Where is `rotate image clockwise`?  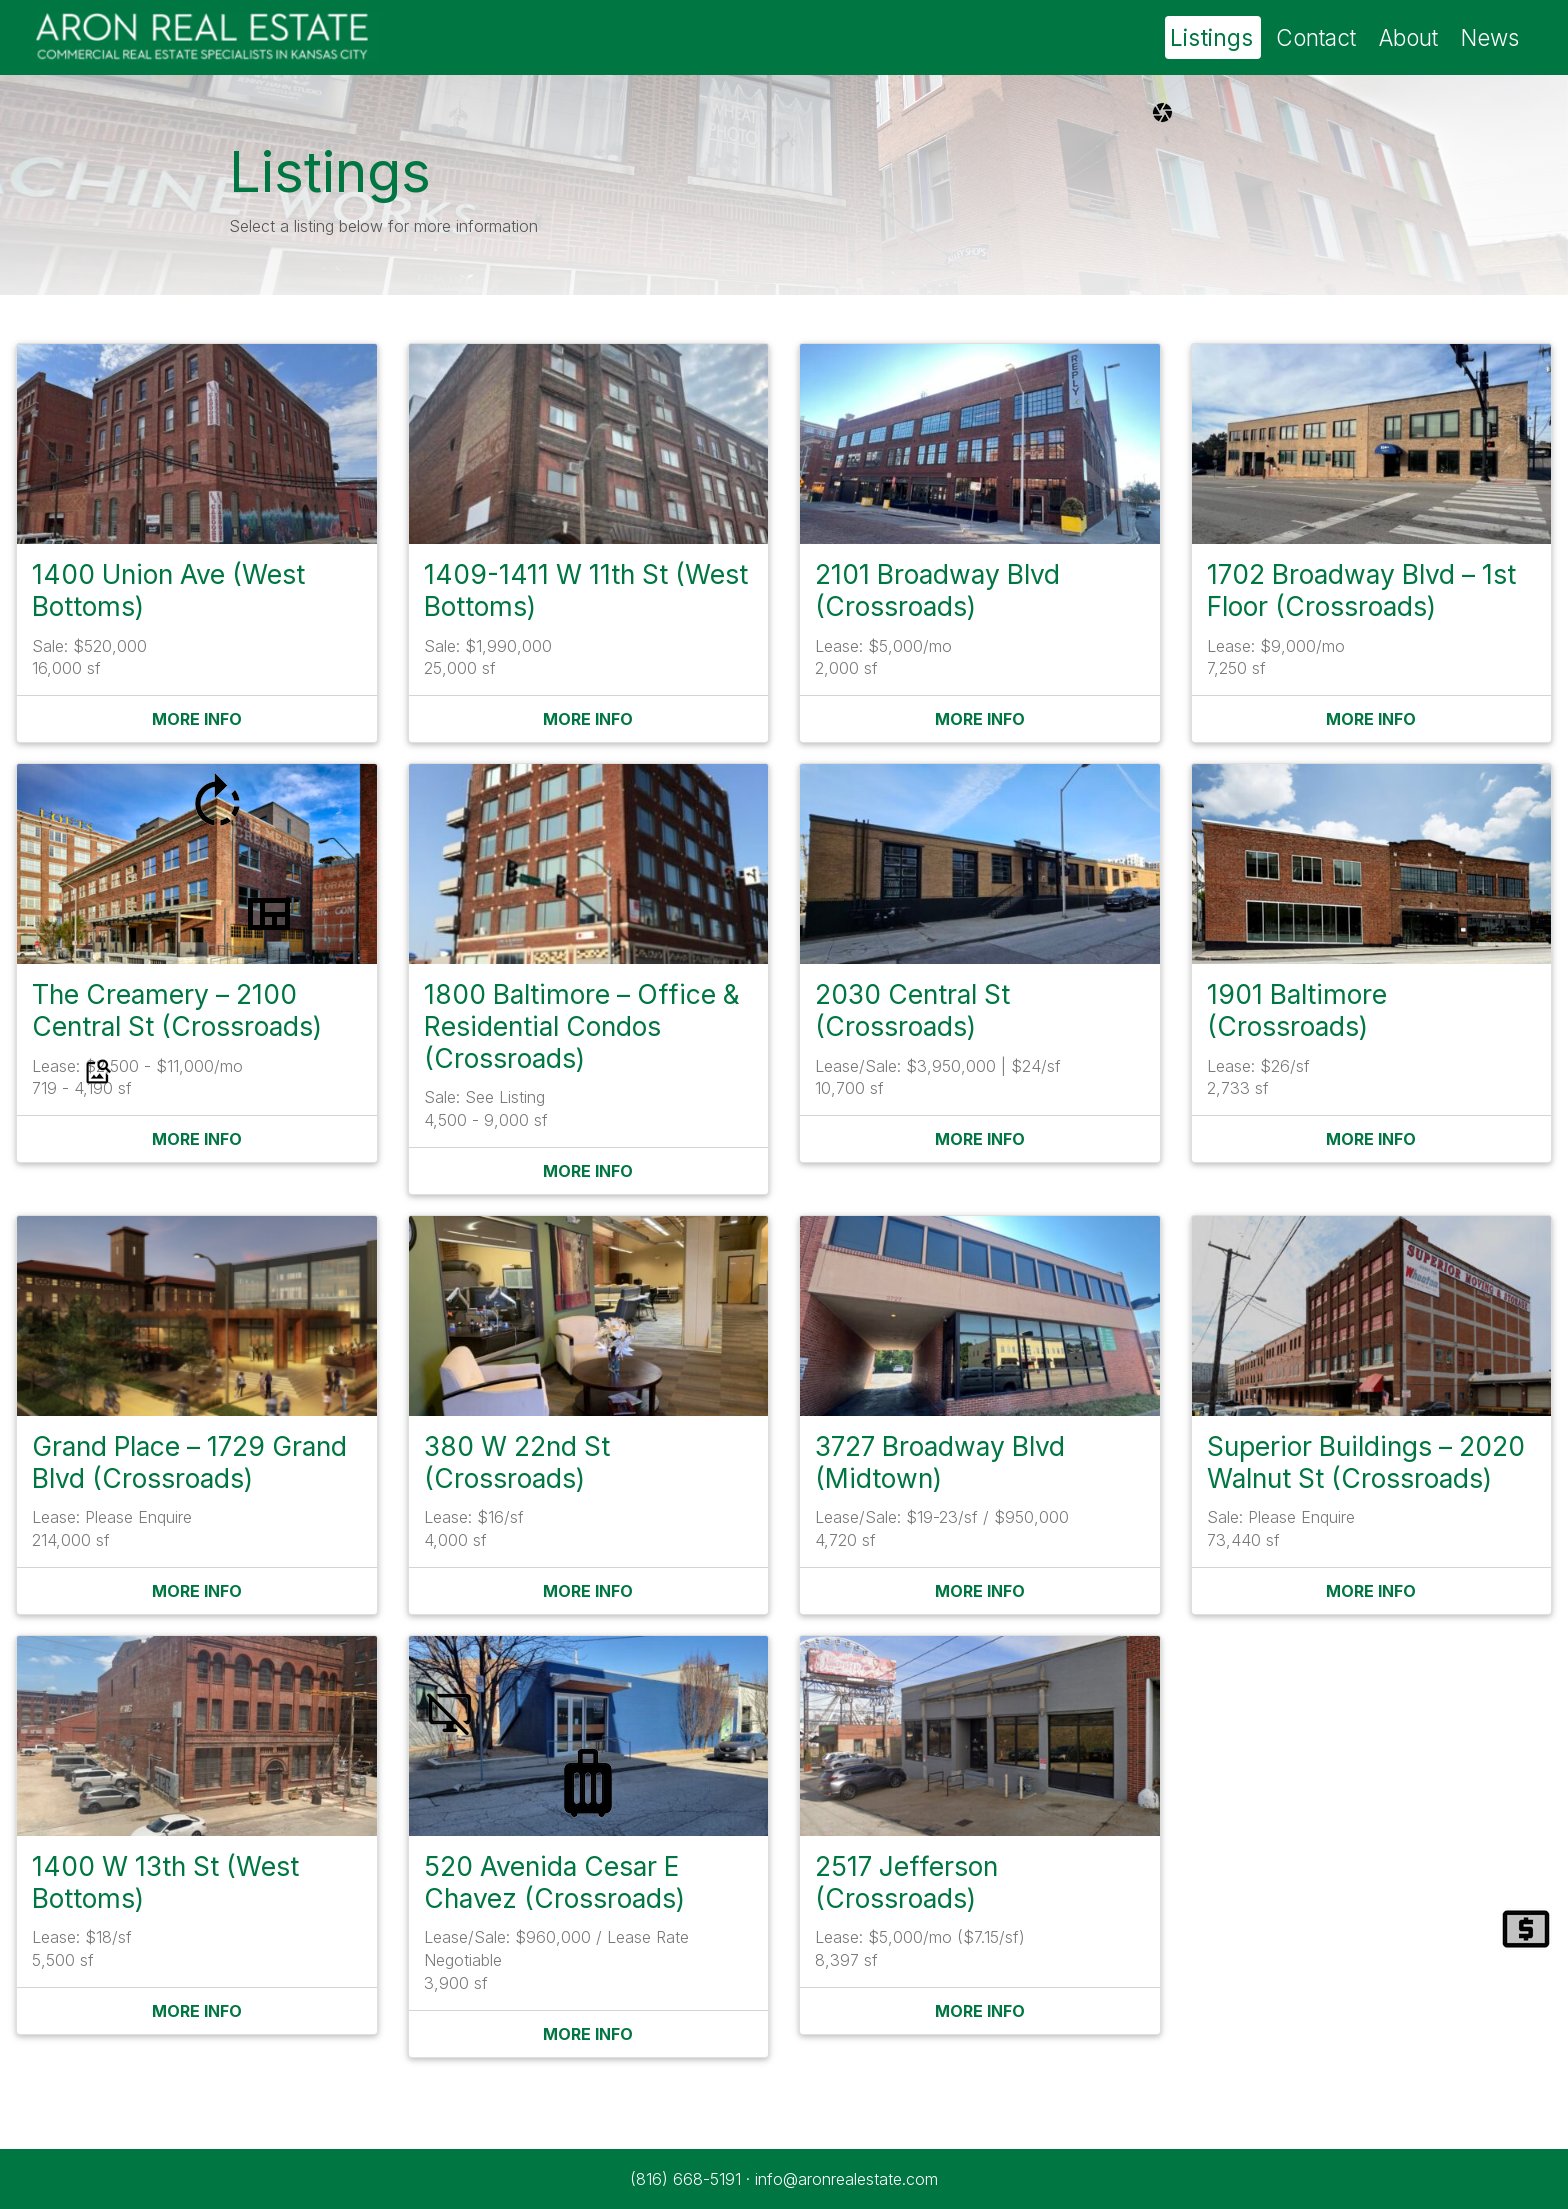 rotate image clockwise is located at coordinates (217, 803).